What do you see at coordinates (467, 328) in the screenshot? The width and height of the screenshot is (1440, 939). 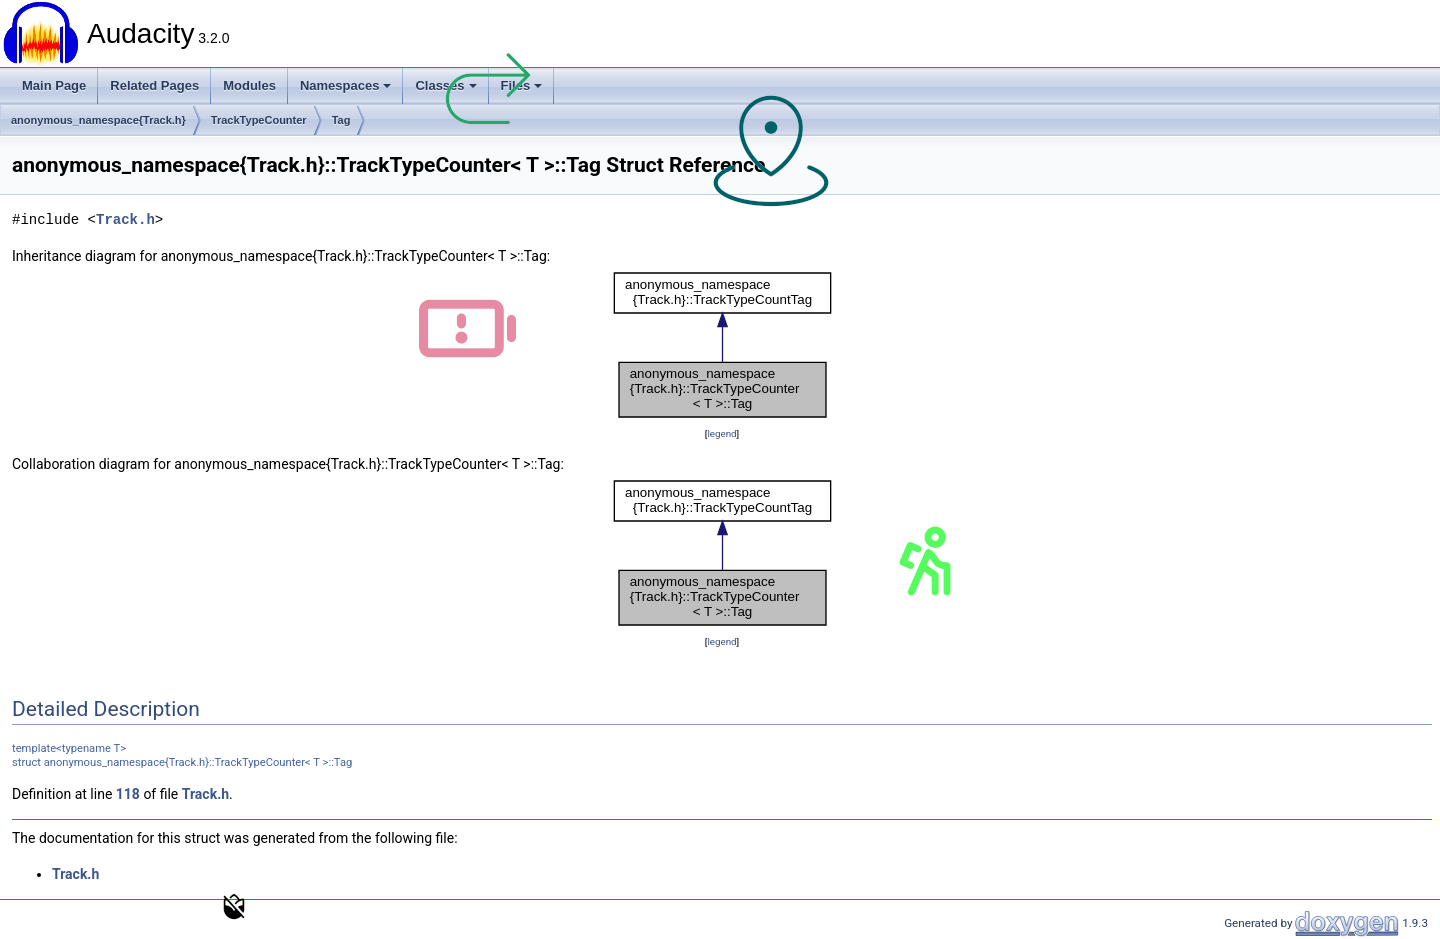 I see `indicates low battery warning` at bounding box center [467, 328].